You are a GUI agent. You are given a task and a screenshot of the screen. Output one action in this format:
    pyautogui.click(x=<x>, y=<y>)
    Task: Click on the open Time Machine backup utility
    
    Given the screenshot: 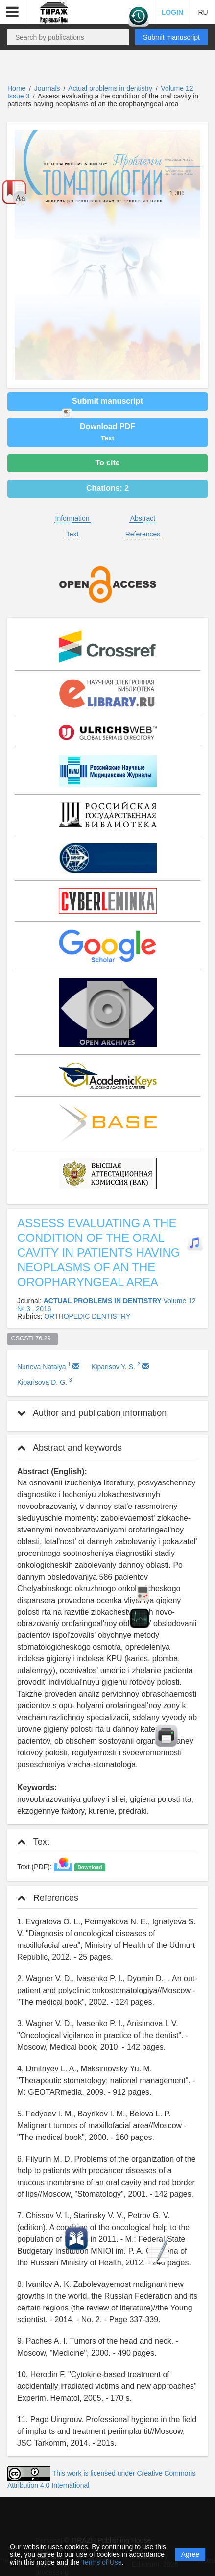 What is the action you would take?
    pyautogui.click(x=139, y=16)
    